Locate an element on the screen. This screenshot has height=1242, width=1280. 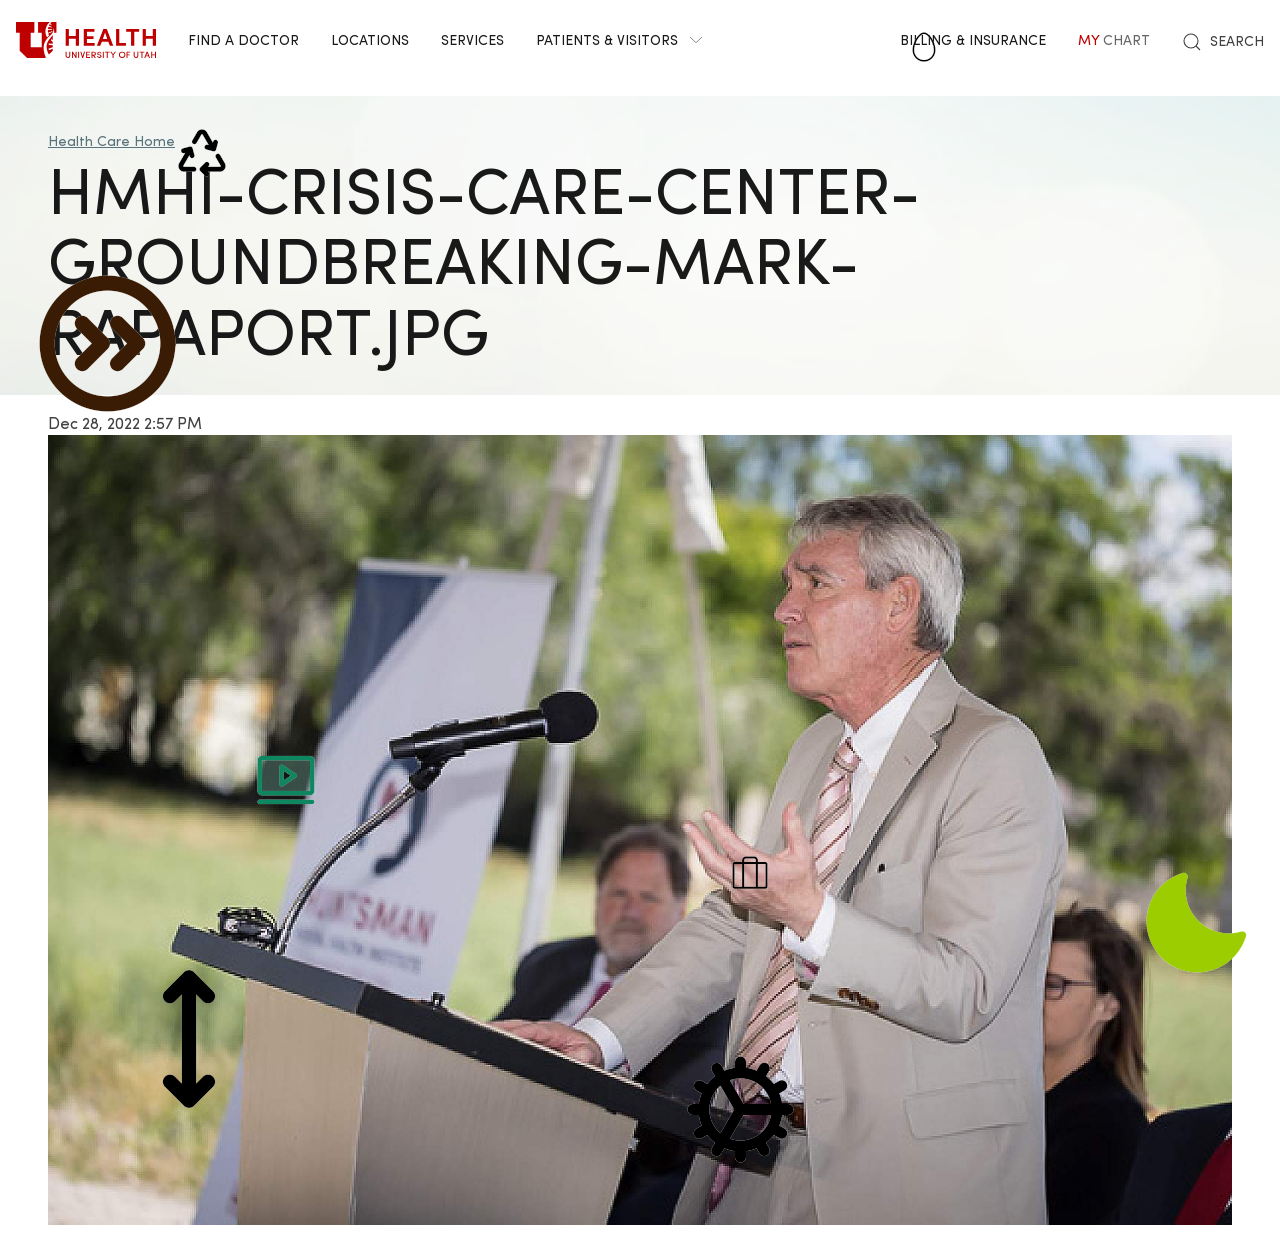
play or watch a video is located at coordinates (286, 780).